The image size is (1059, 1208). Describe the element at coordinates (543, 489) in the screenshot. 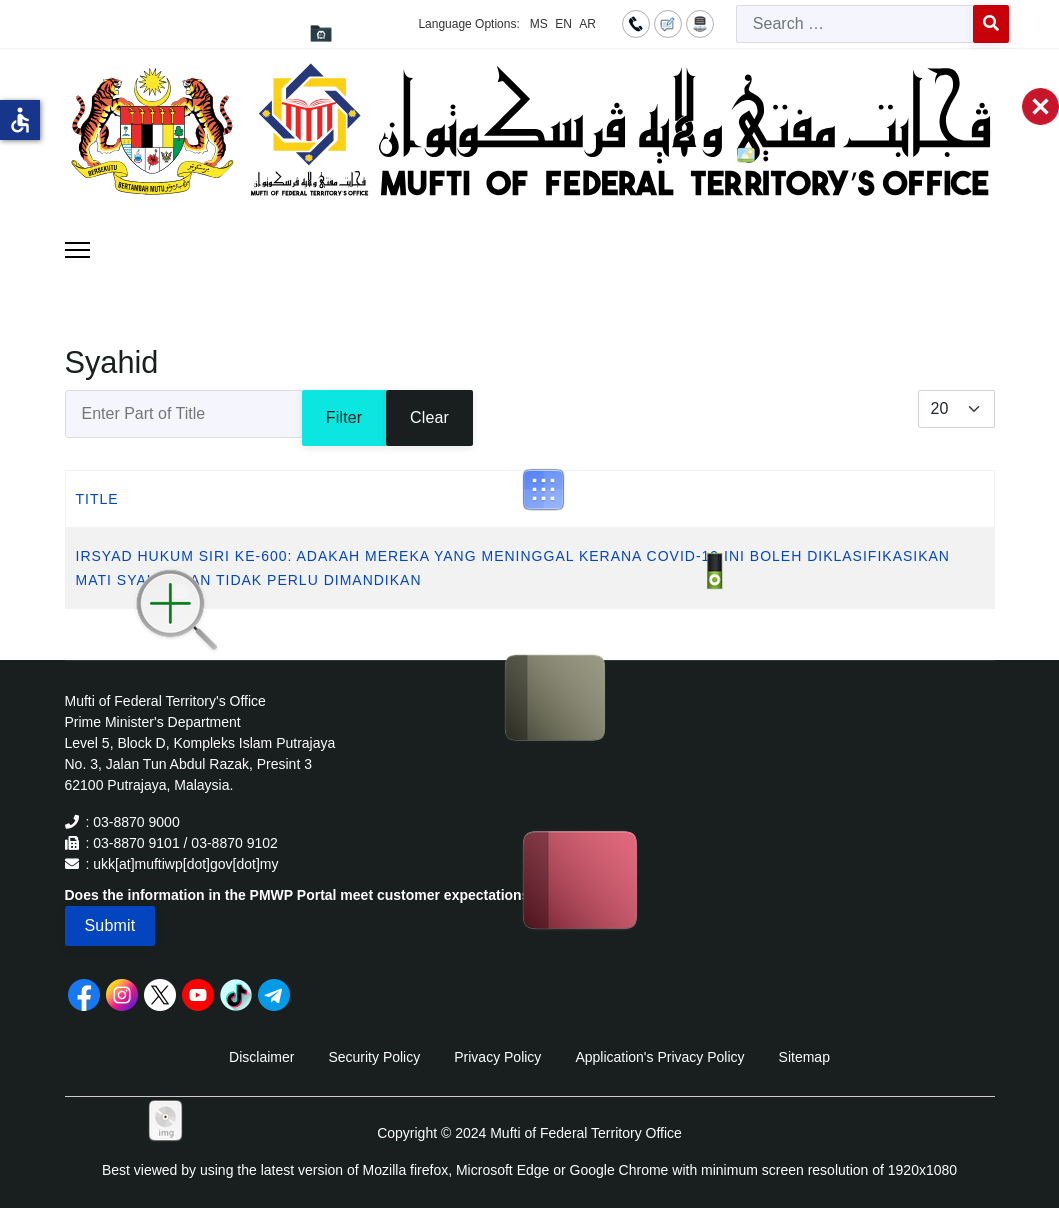

I see `view other applications` at that location.